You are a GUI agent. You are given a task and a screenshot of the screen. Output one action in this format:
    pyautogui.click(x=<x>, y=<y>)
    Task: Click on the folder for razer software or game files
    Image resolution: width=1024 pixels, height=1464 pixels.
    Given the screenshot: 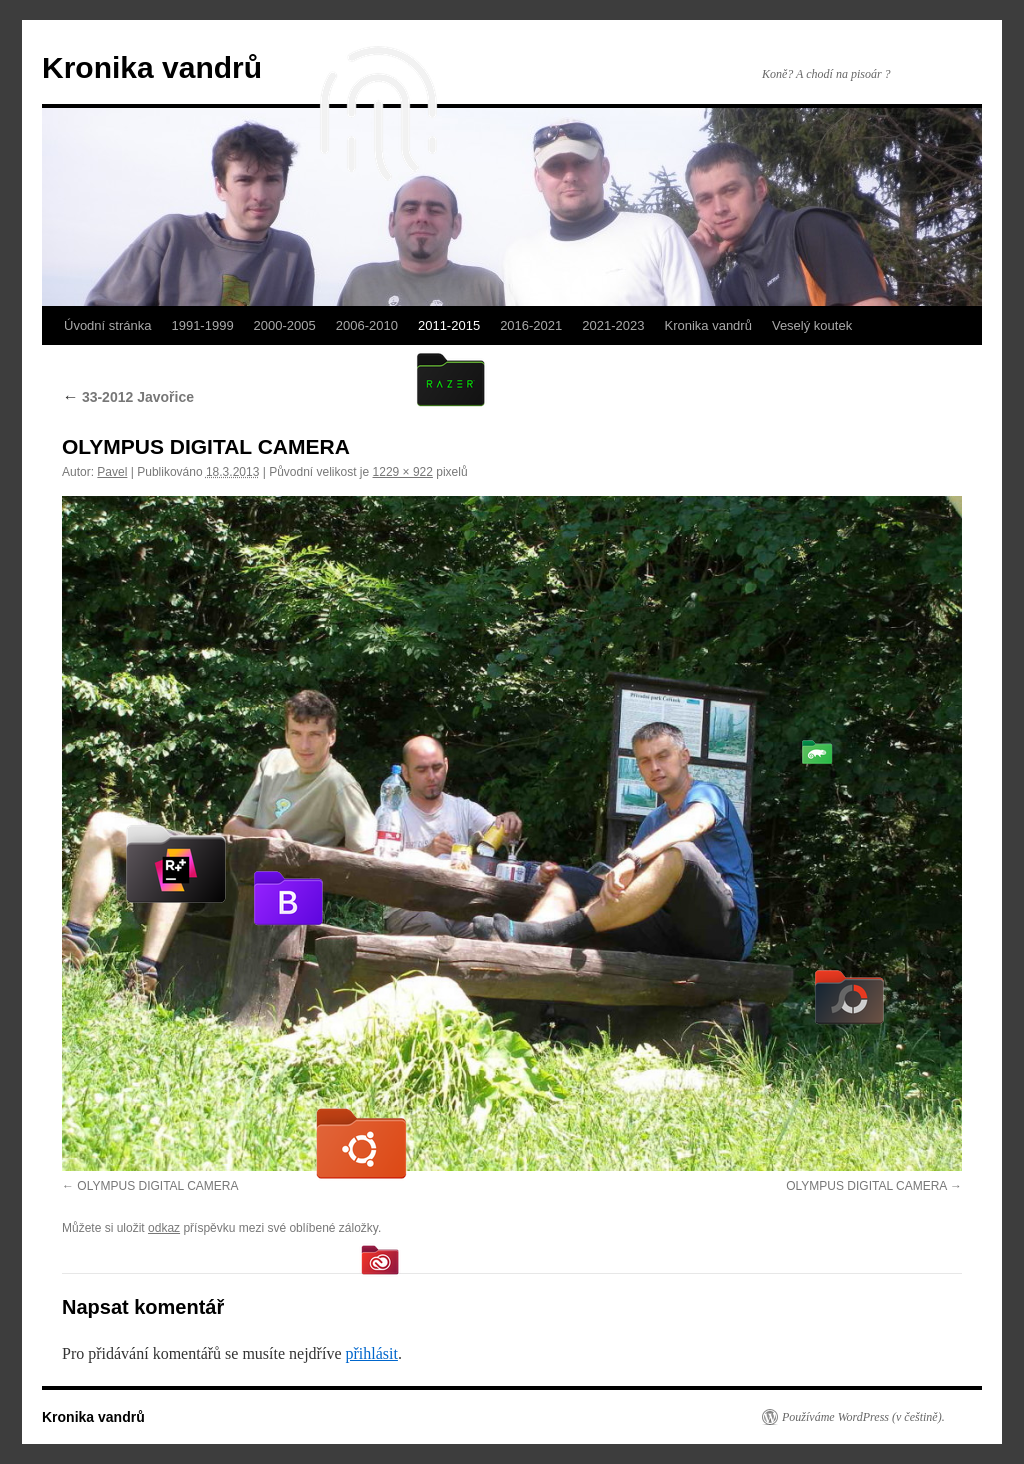 What is the action you would take?
    pyautogui.click(x=450, y=381)
    